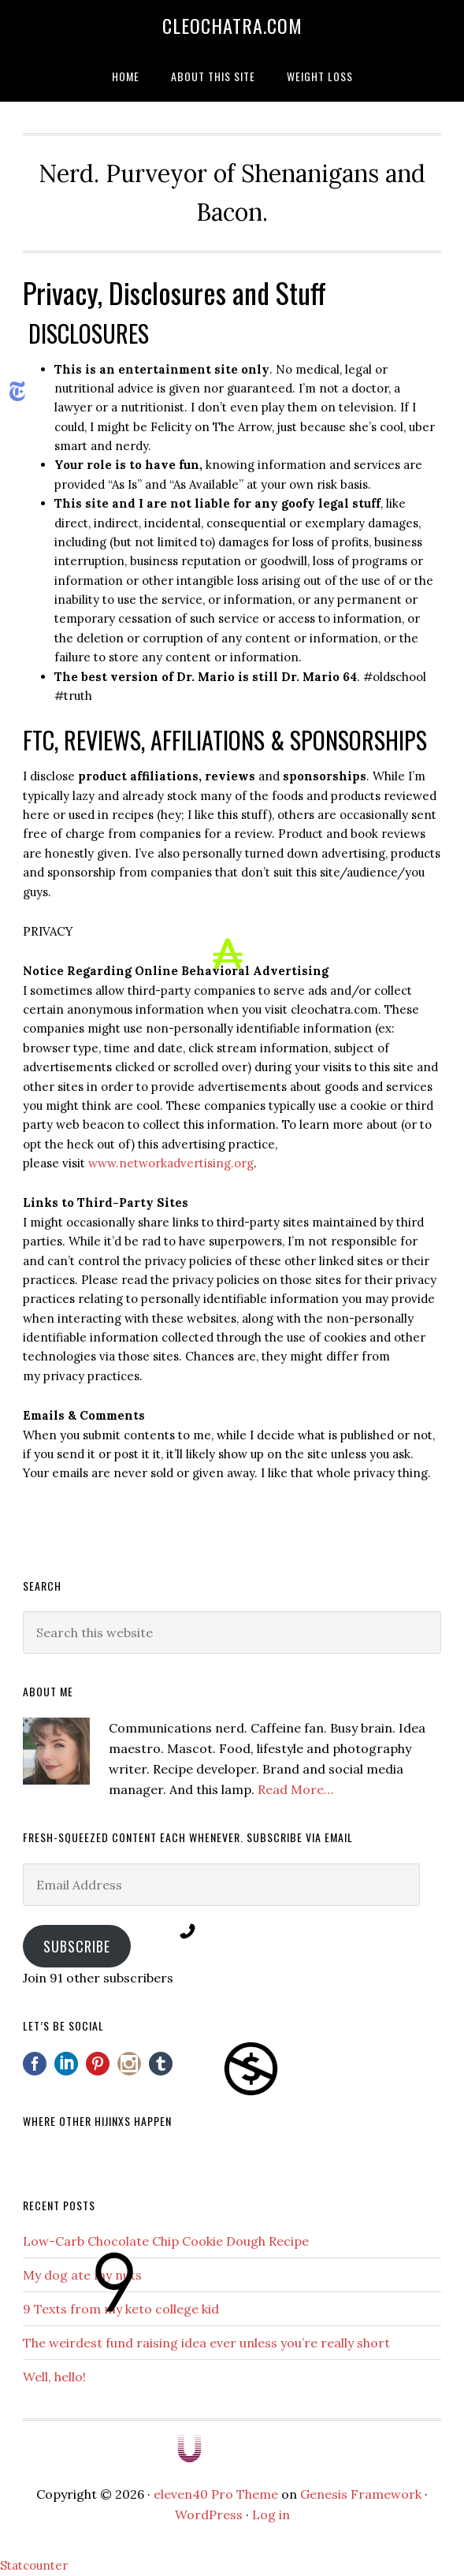  I want to click on indicates non-commercial license restrictions, so click(251, 2068).